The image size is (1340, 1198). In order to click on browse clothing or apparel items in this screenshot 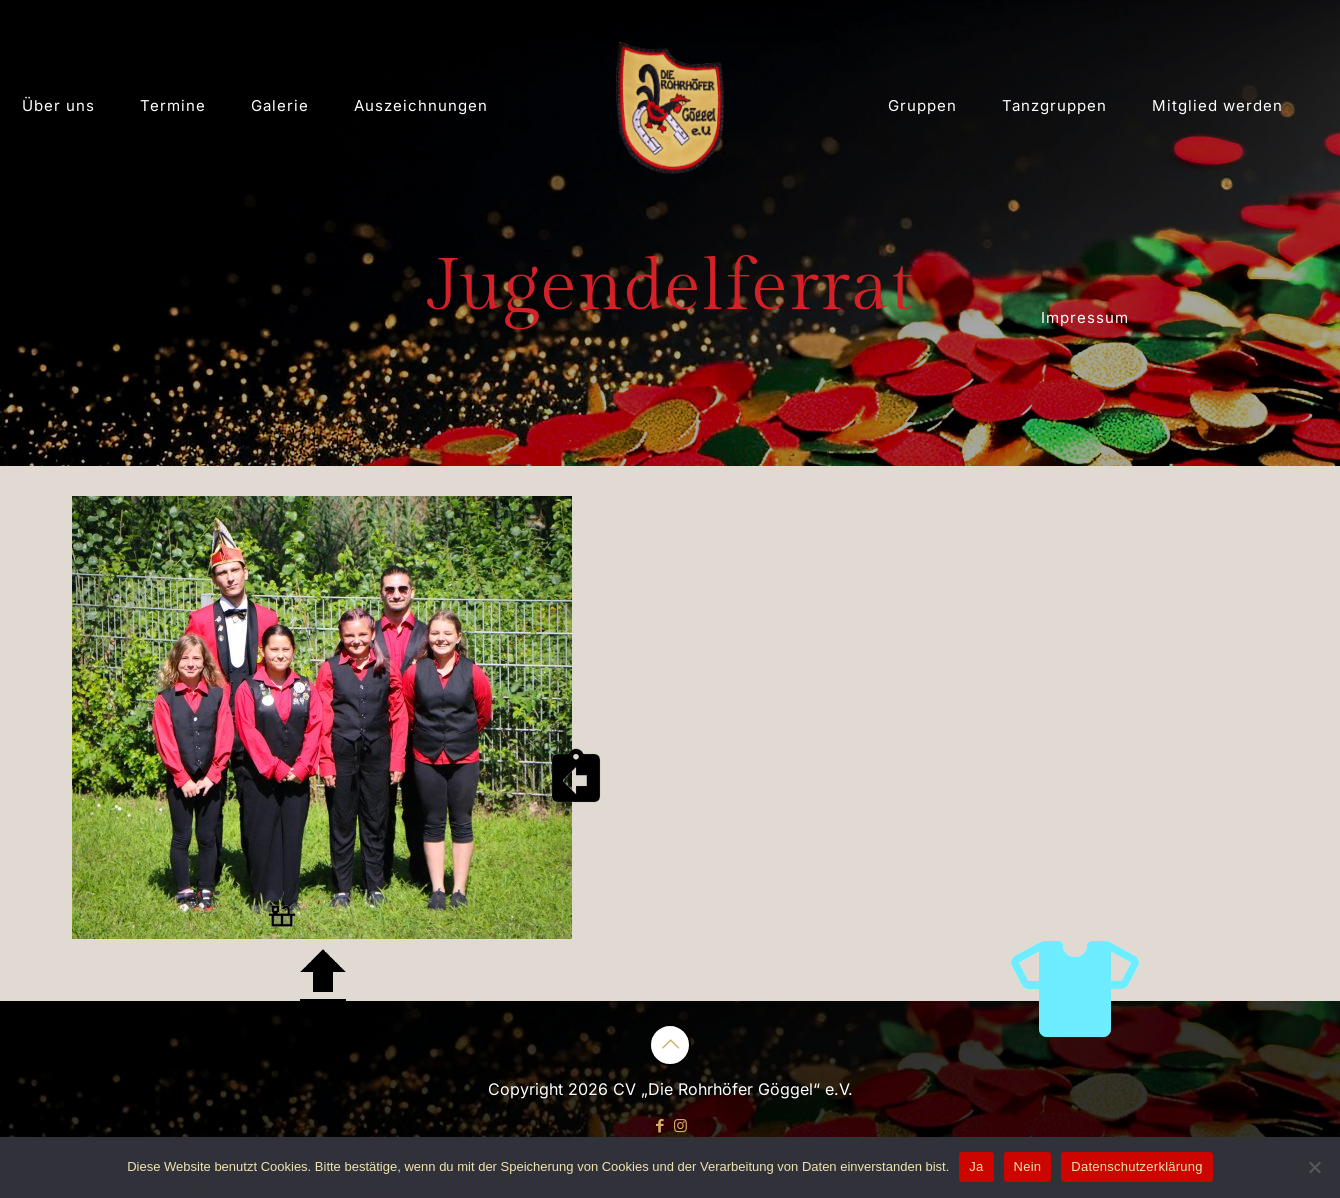, I will do `click(1075, 989)`.